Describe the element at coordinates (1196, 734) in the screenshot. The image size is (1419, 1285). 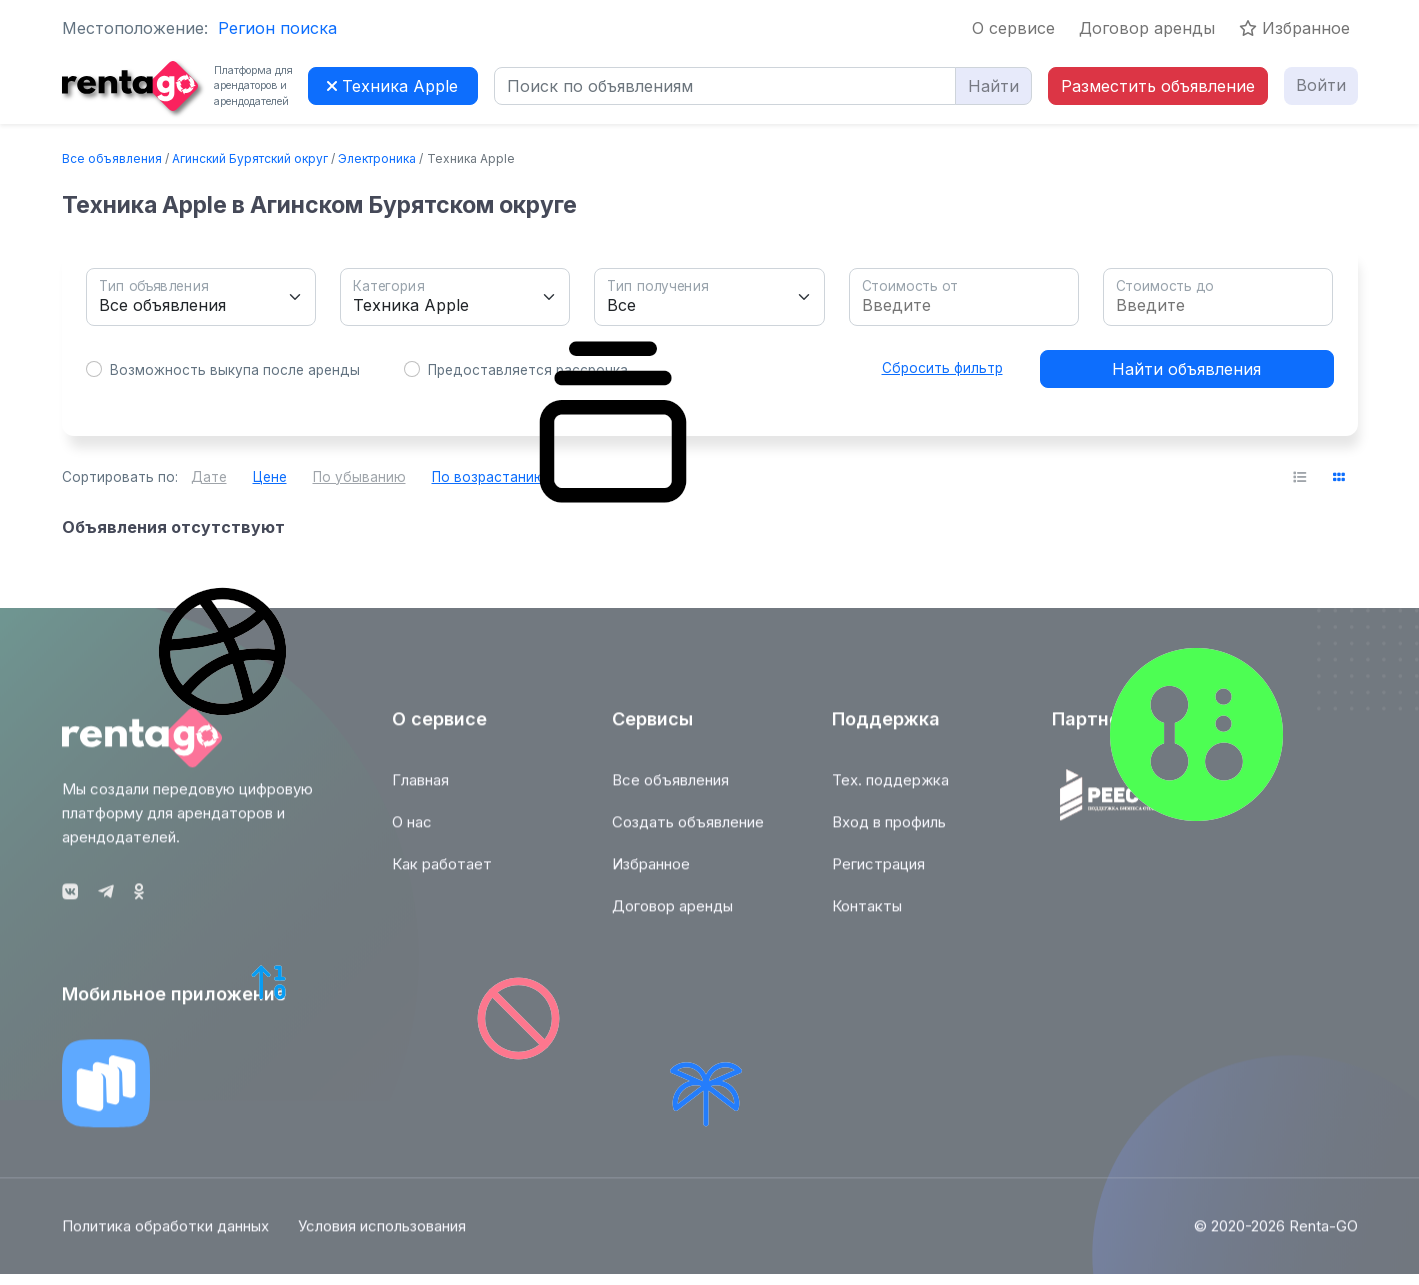
I see `indicates a draft pull request in your activity feed` at that location.